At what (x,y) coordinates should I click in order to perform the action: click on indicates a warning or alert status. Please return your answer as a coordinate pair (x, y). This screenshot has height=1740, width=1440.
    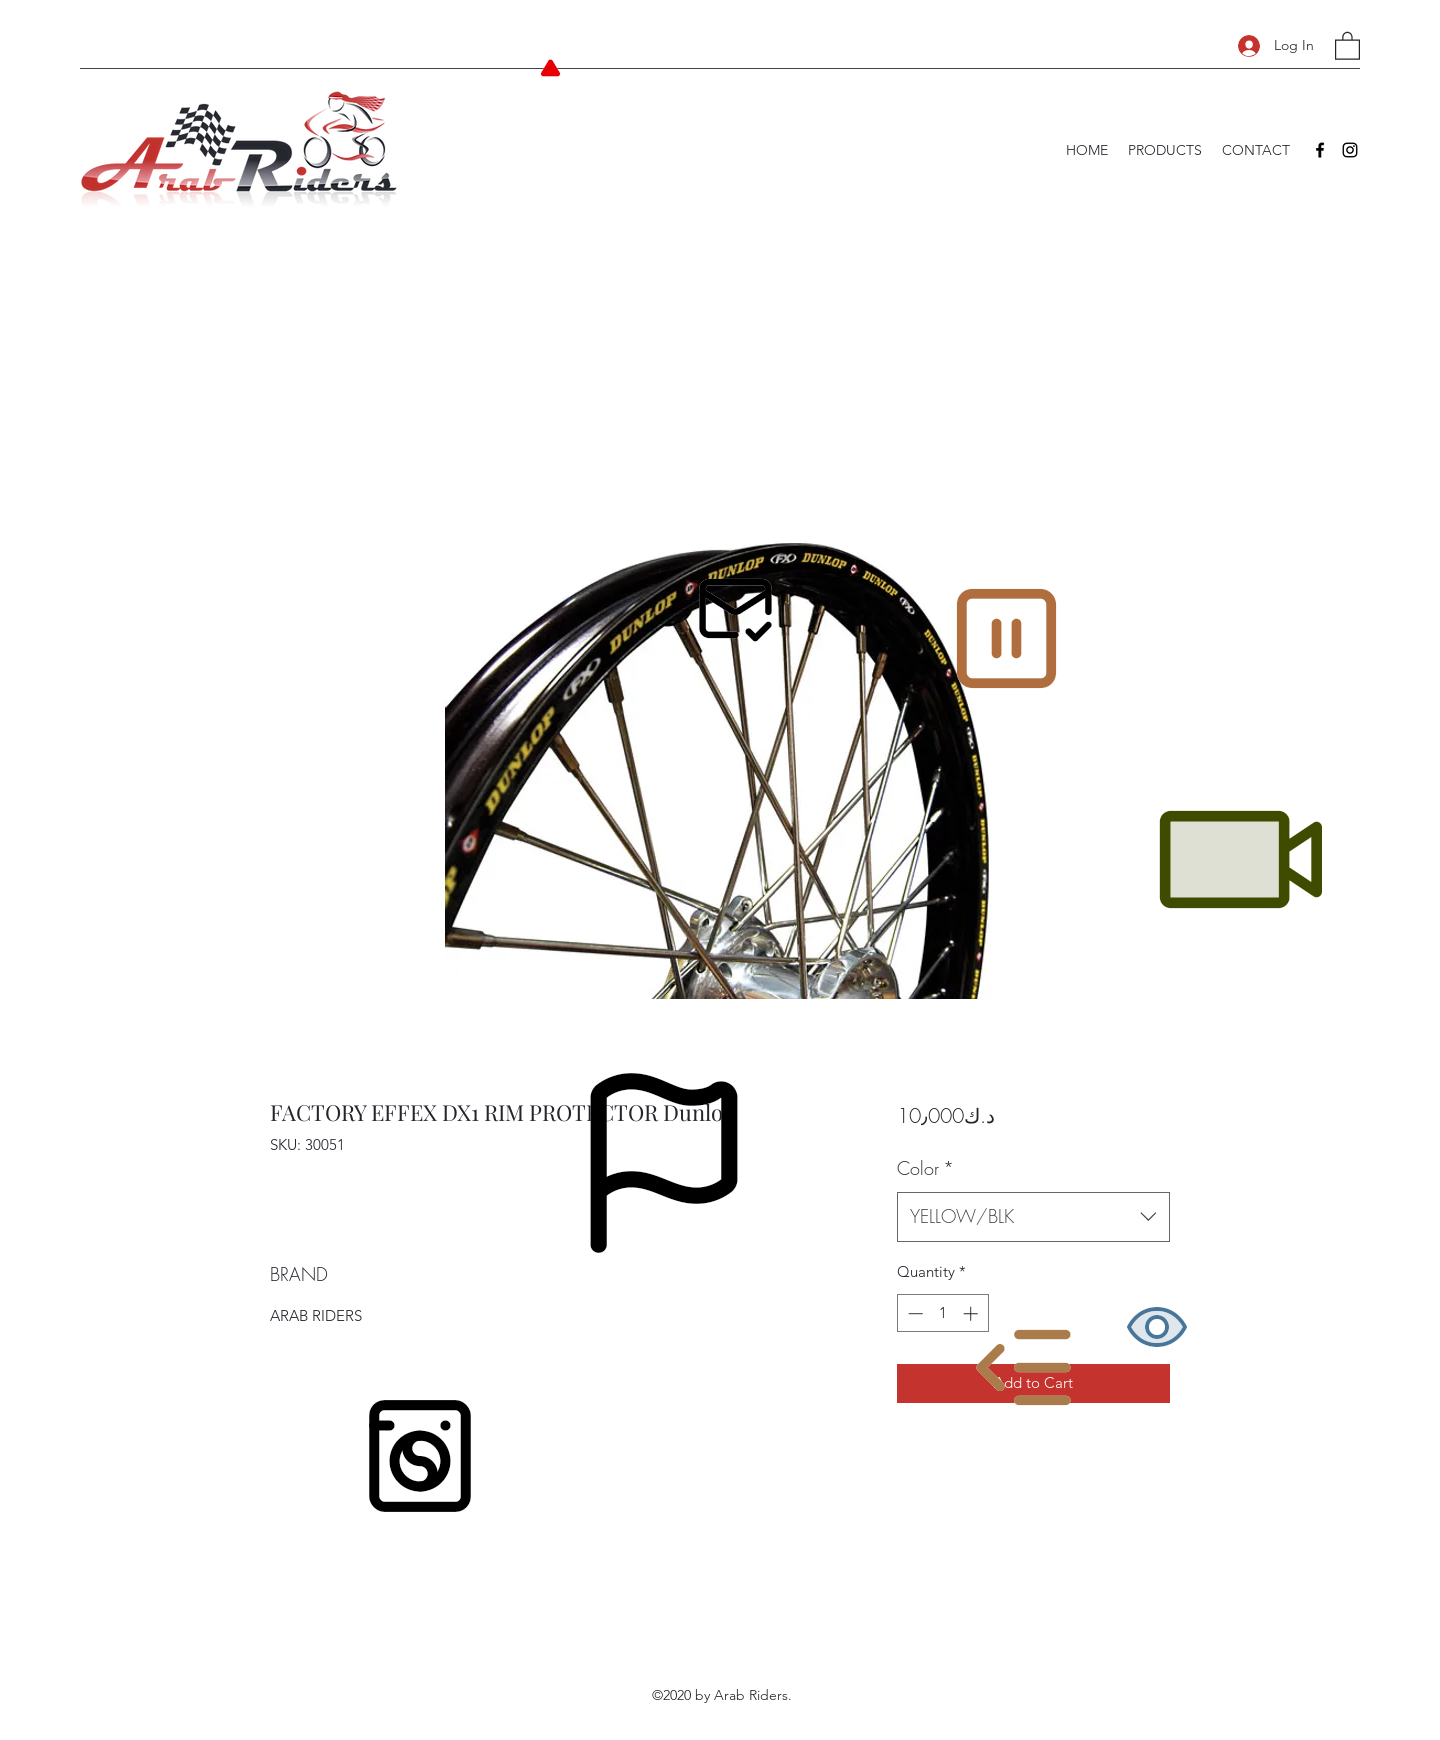
    Looking at the image, I should click on (550, 68).